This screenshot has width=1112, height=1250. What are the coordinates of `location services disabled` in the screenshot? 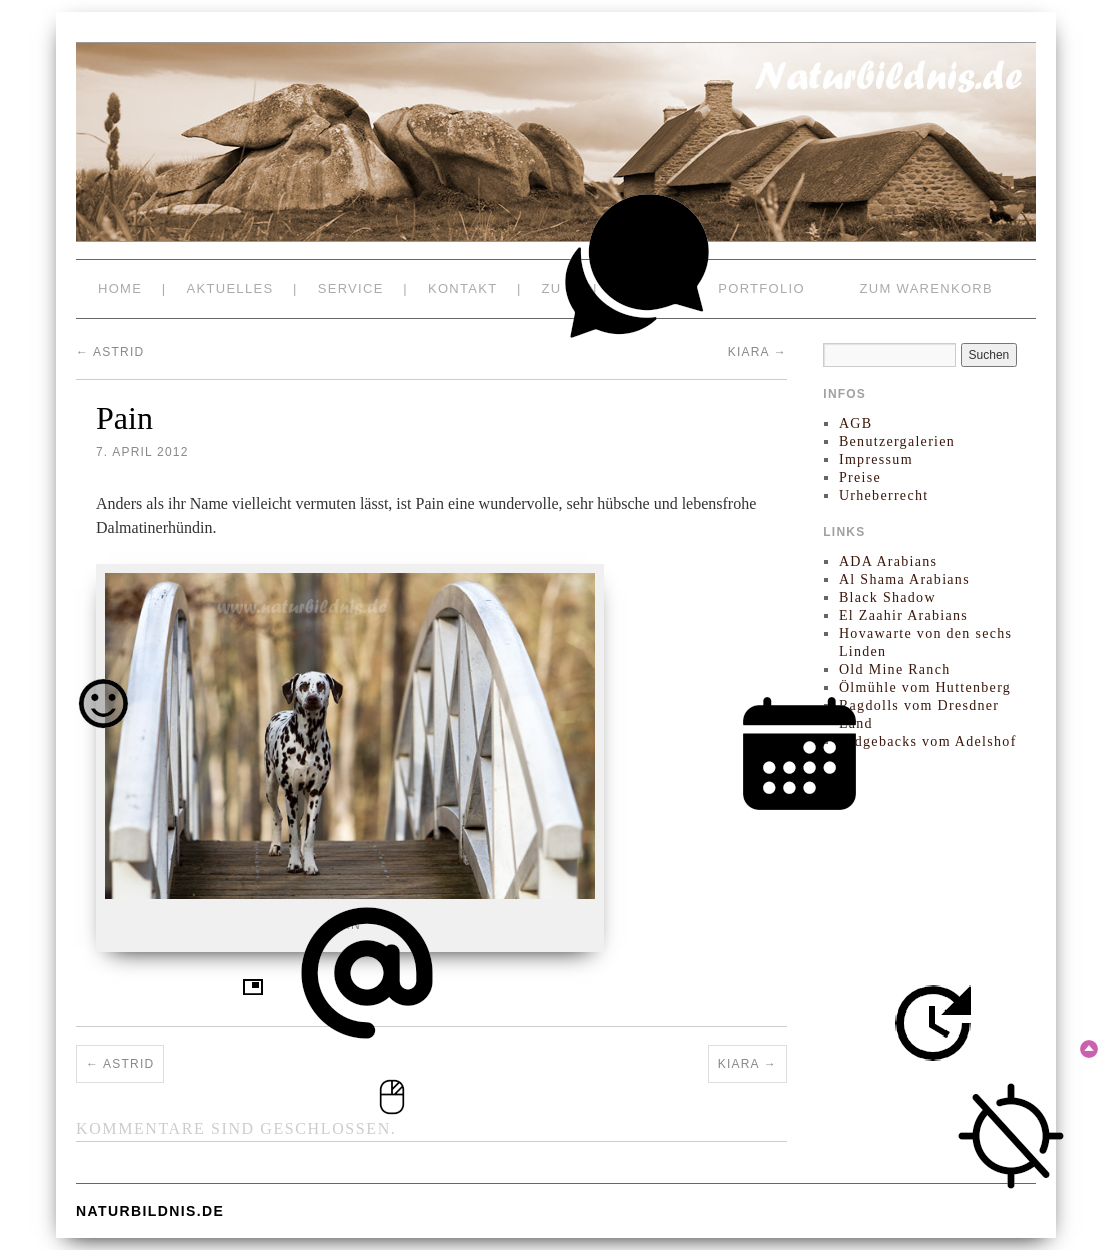 It's located at (1011, 1136).